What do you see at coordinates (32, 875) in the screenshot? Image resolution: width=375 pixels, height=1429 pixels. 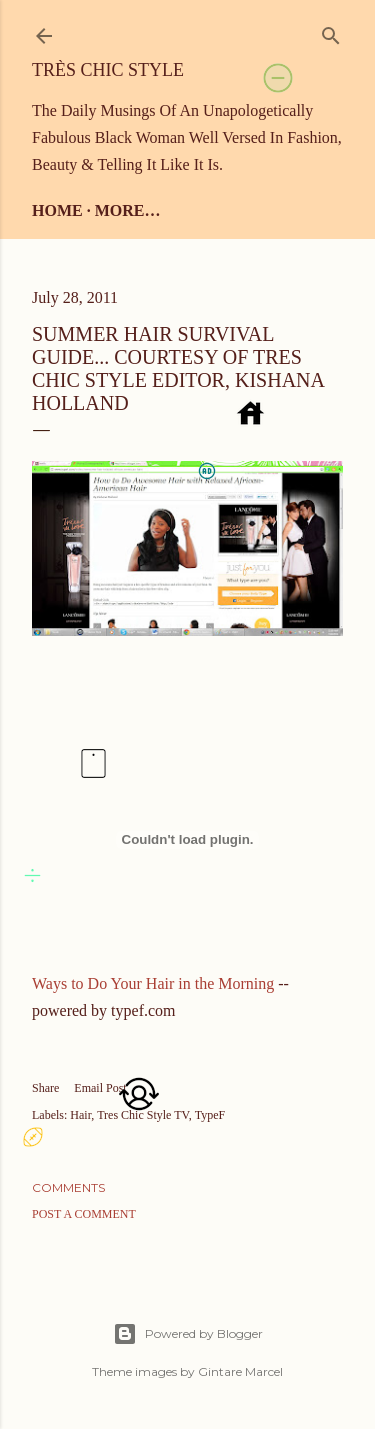 I see `perform division calculation` at bounding box center [32, 875].